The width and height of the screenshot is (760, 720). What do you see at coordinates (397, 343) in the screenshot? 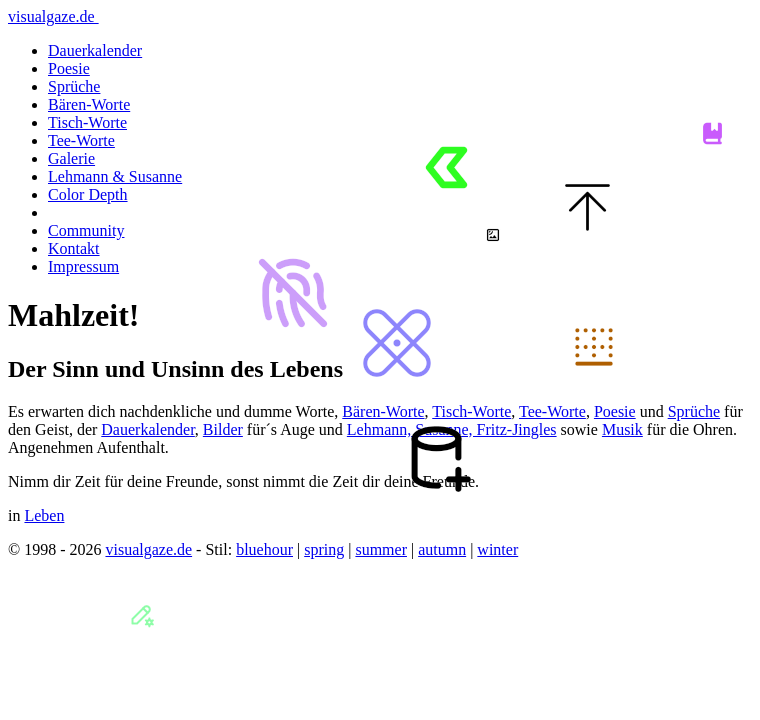
I see `access health or first aid settings` at bounding box center [397, 343].